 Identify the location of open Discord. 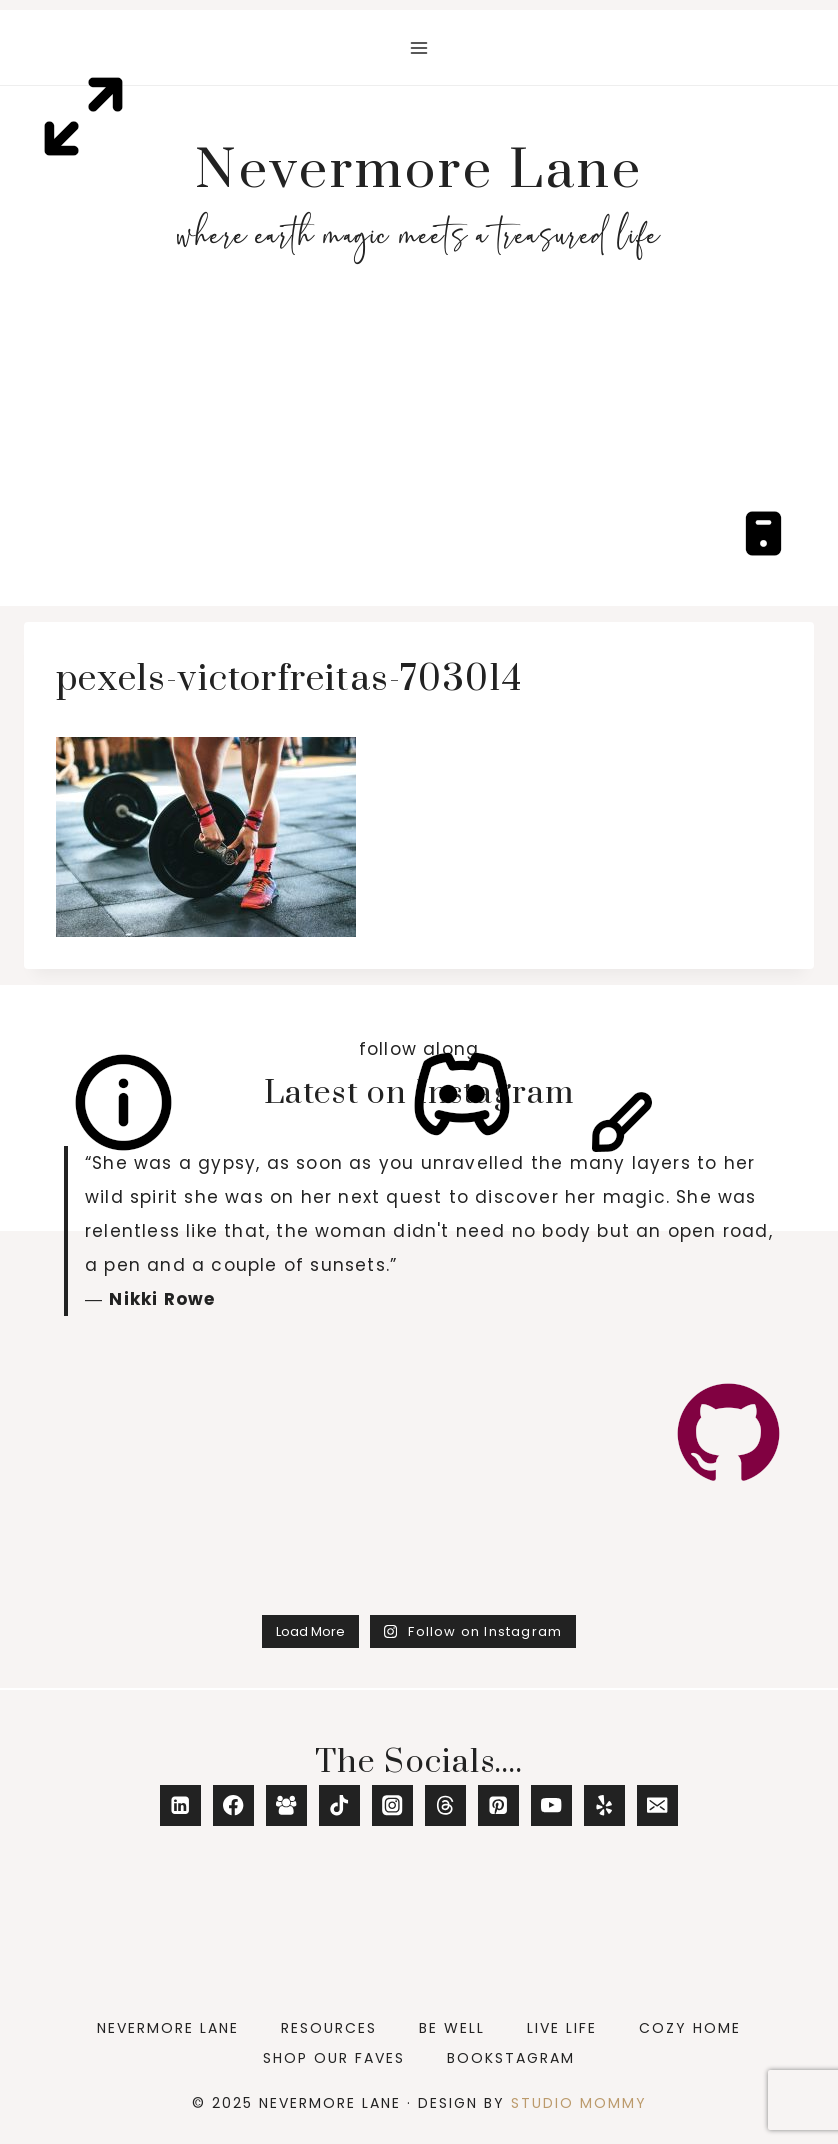
(462, 1094).